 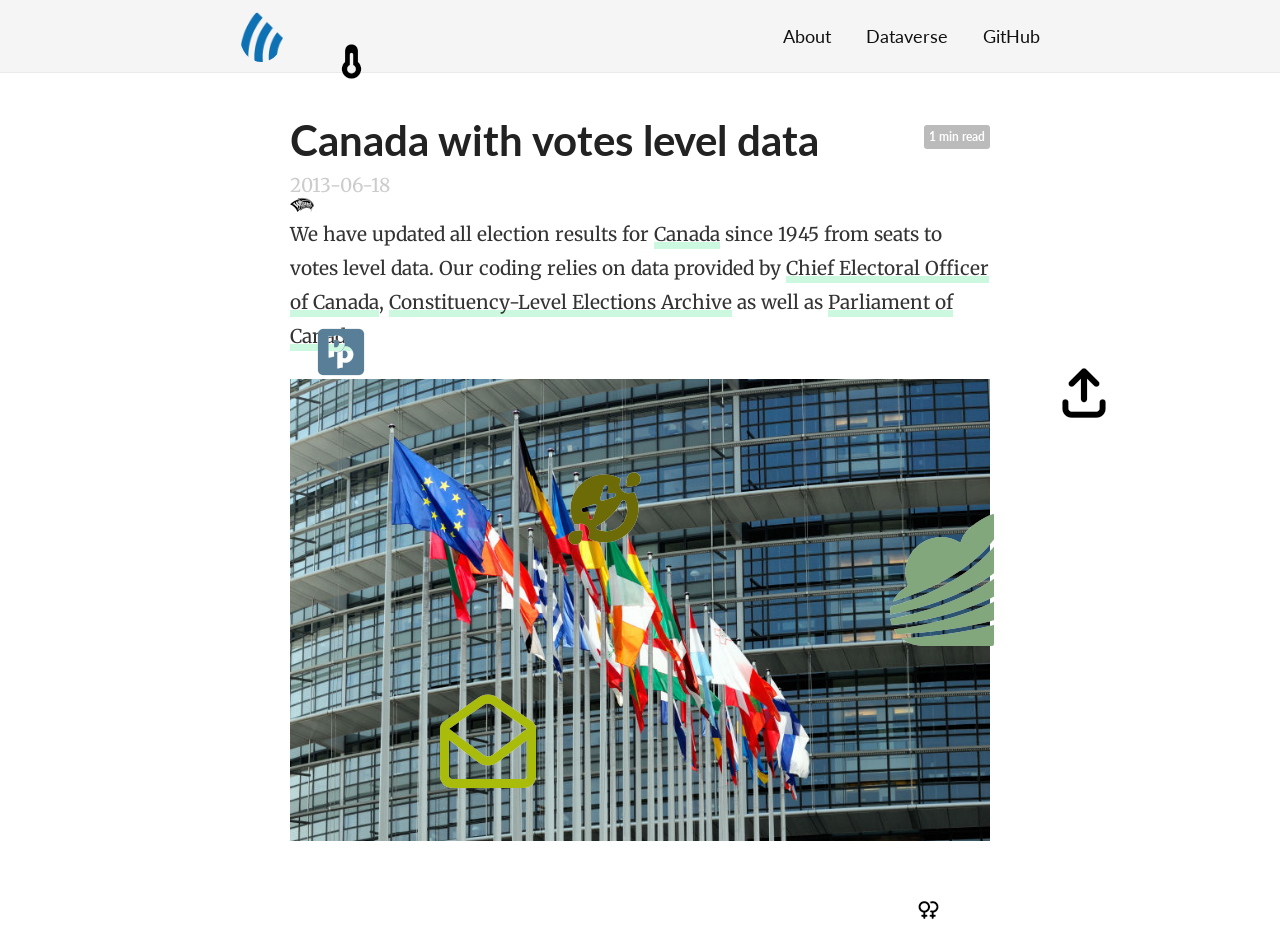 I want to click on view an opened or read email, so click(x=488, y=746).